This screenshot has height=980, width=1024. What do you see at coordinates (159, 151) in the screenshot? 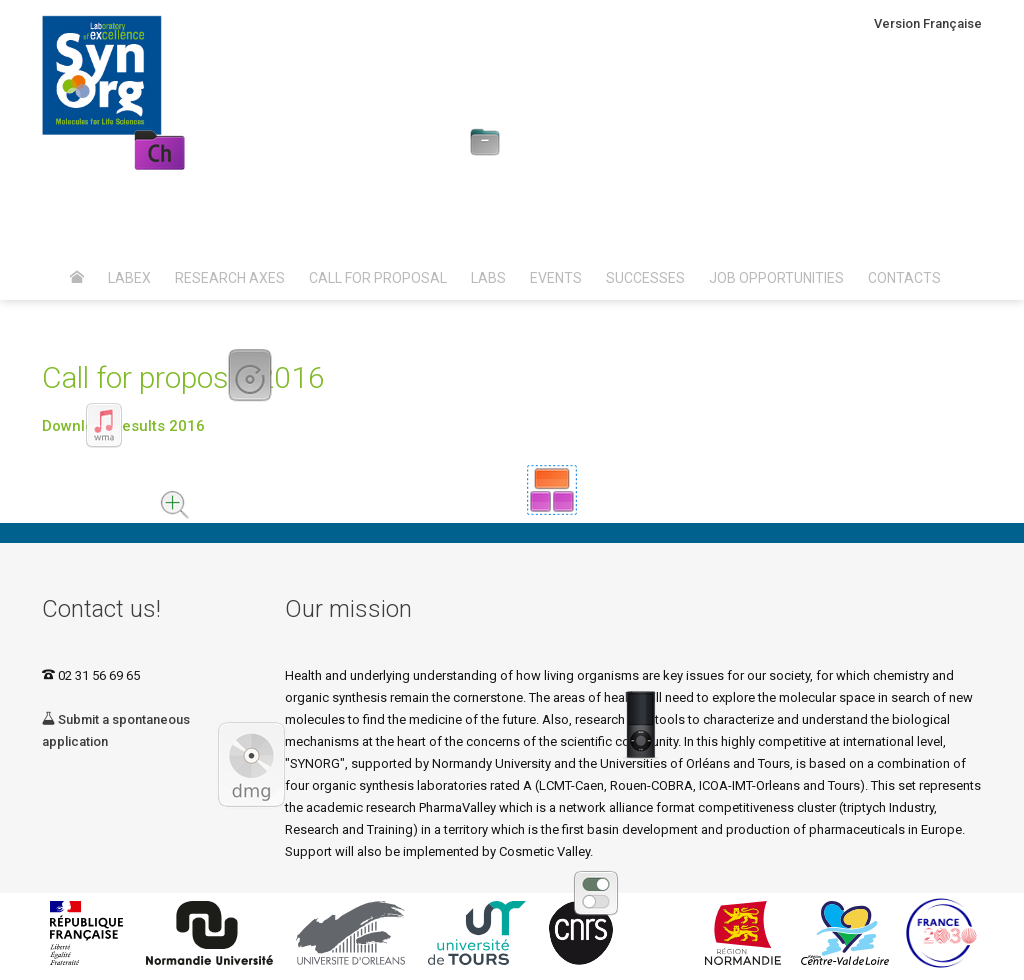
I see `open adobe character animator project folder` at bounding box center [159, 151].